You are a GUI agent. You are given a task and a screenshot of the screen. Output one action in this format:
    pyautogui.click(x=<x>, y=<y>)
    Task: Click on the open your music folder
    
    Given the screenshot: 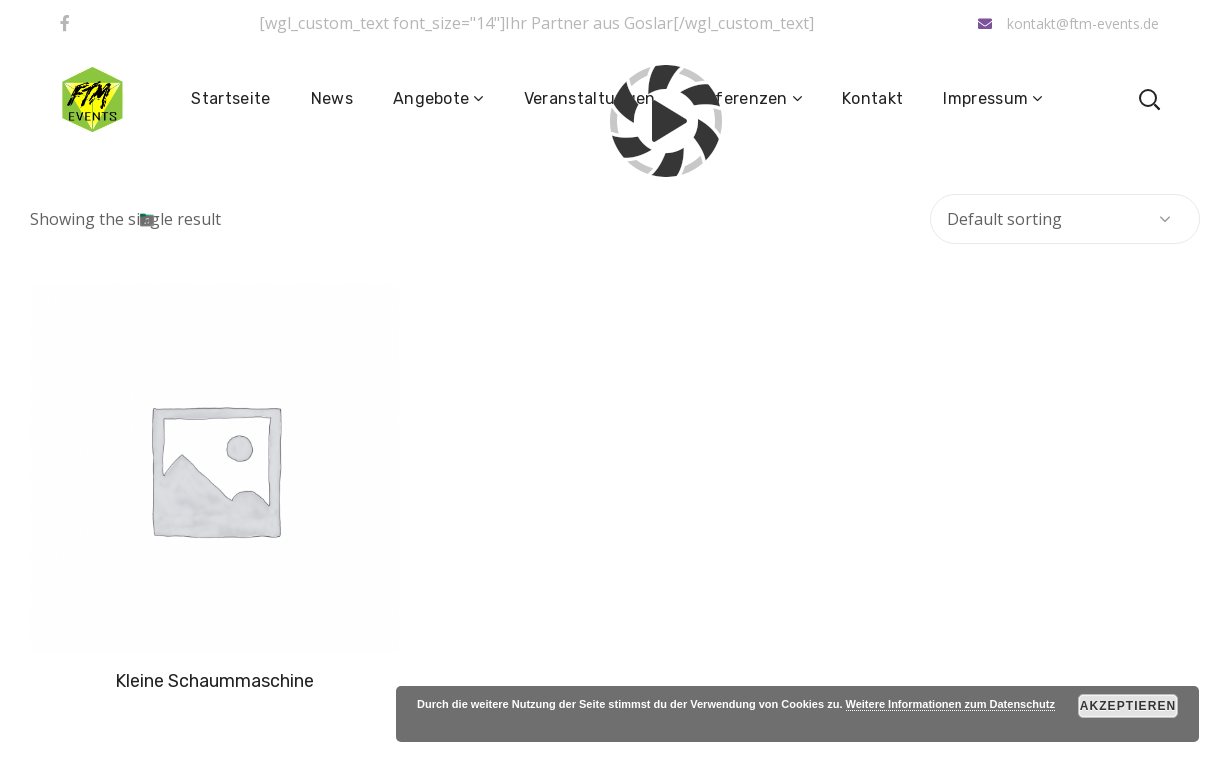 What is the action you would take?
    pyautogui.click(x=147, y=220)
    